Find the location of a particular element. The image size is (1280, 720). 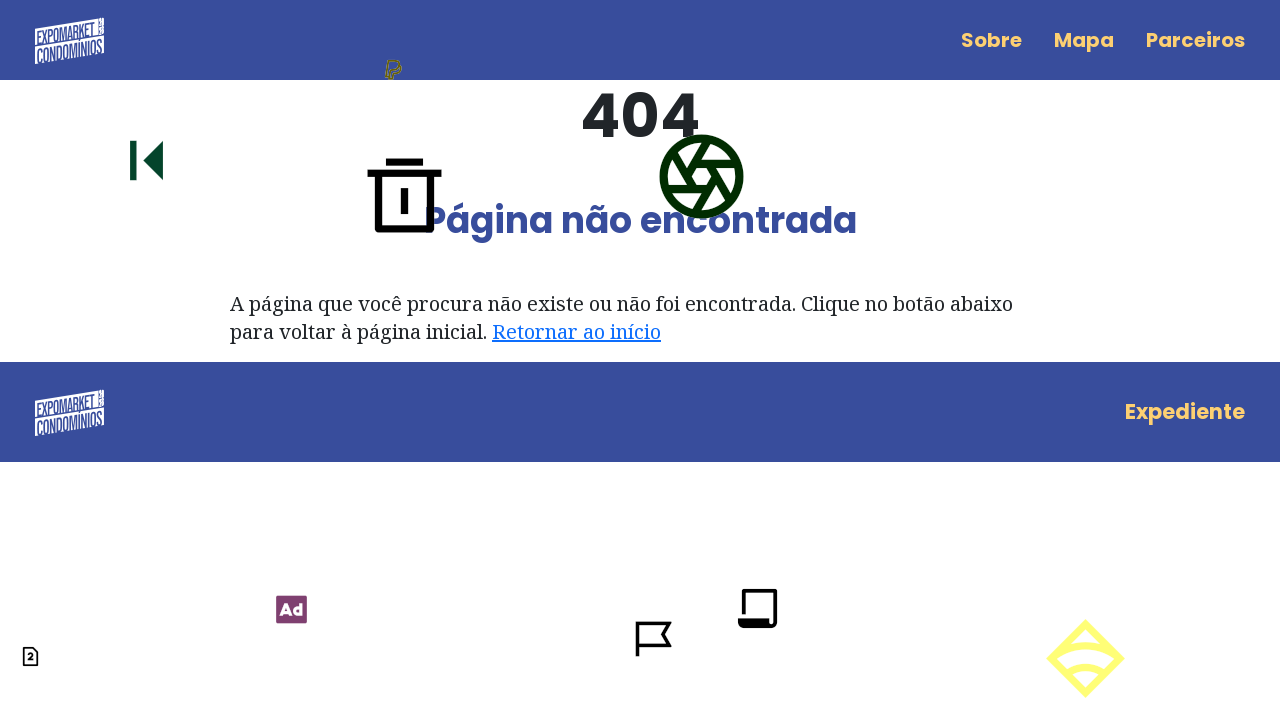

skip to previous track is located at coordinates (146, 160).